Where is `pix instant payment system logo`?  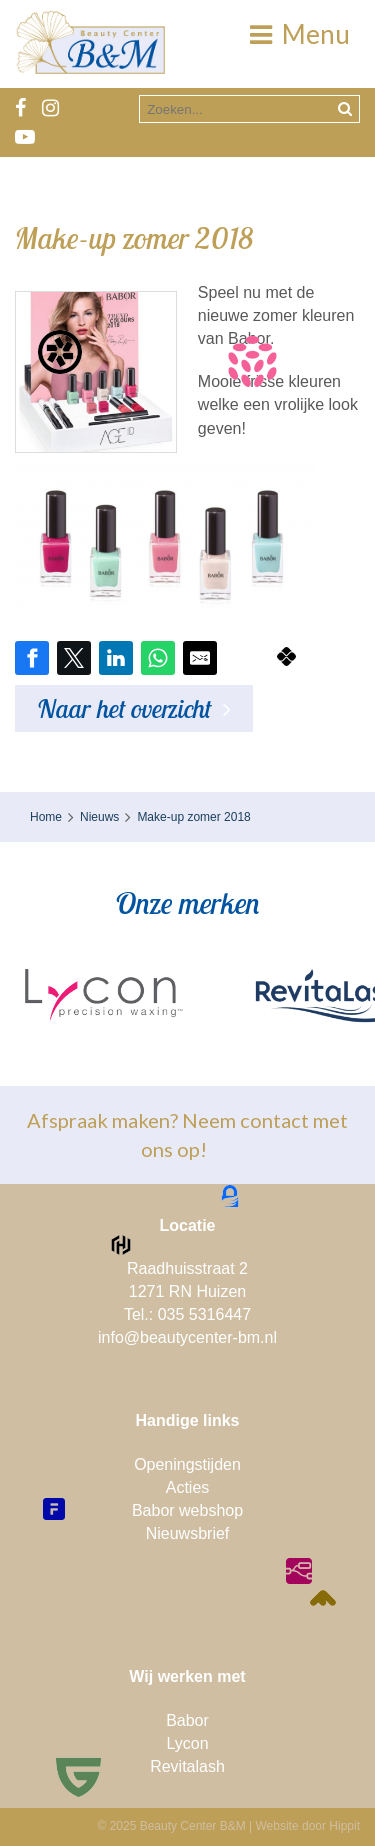 pix instant payment system logo is located at coordinates (286, 656).